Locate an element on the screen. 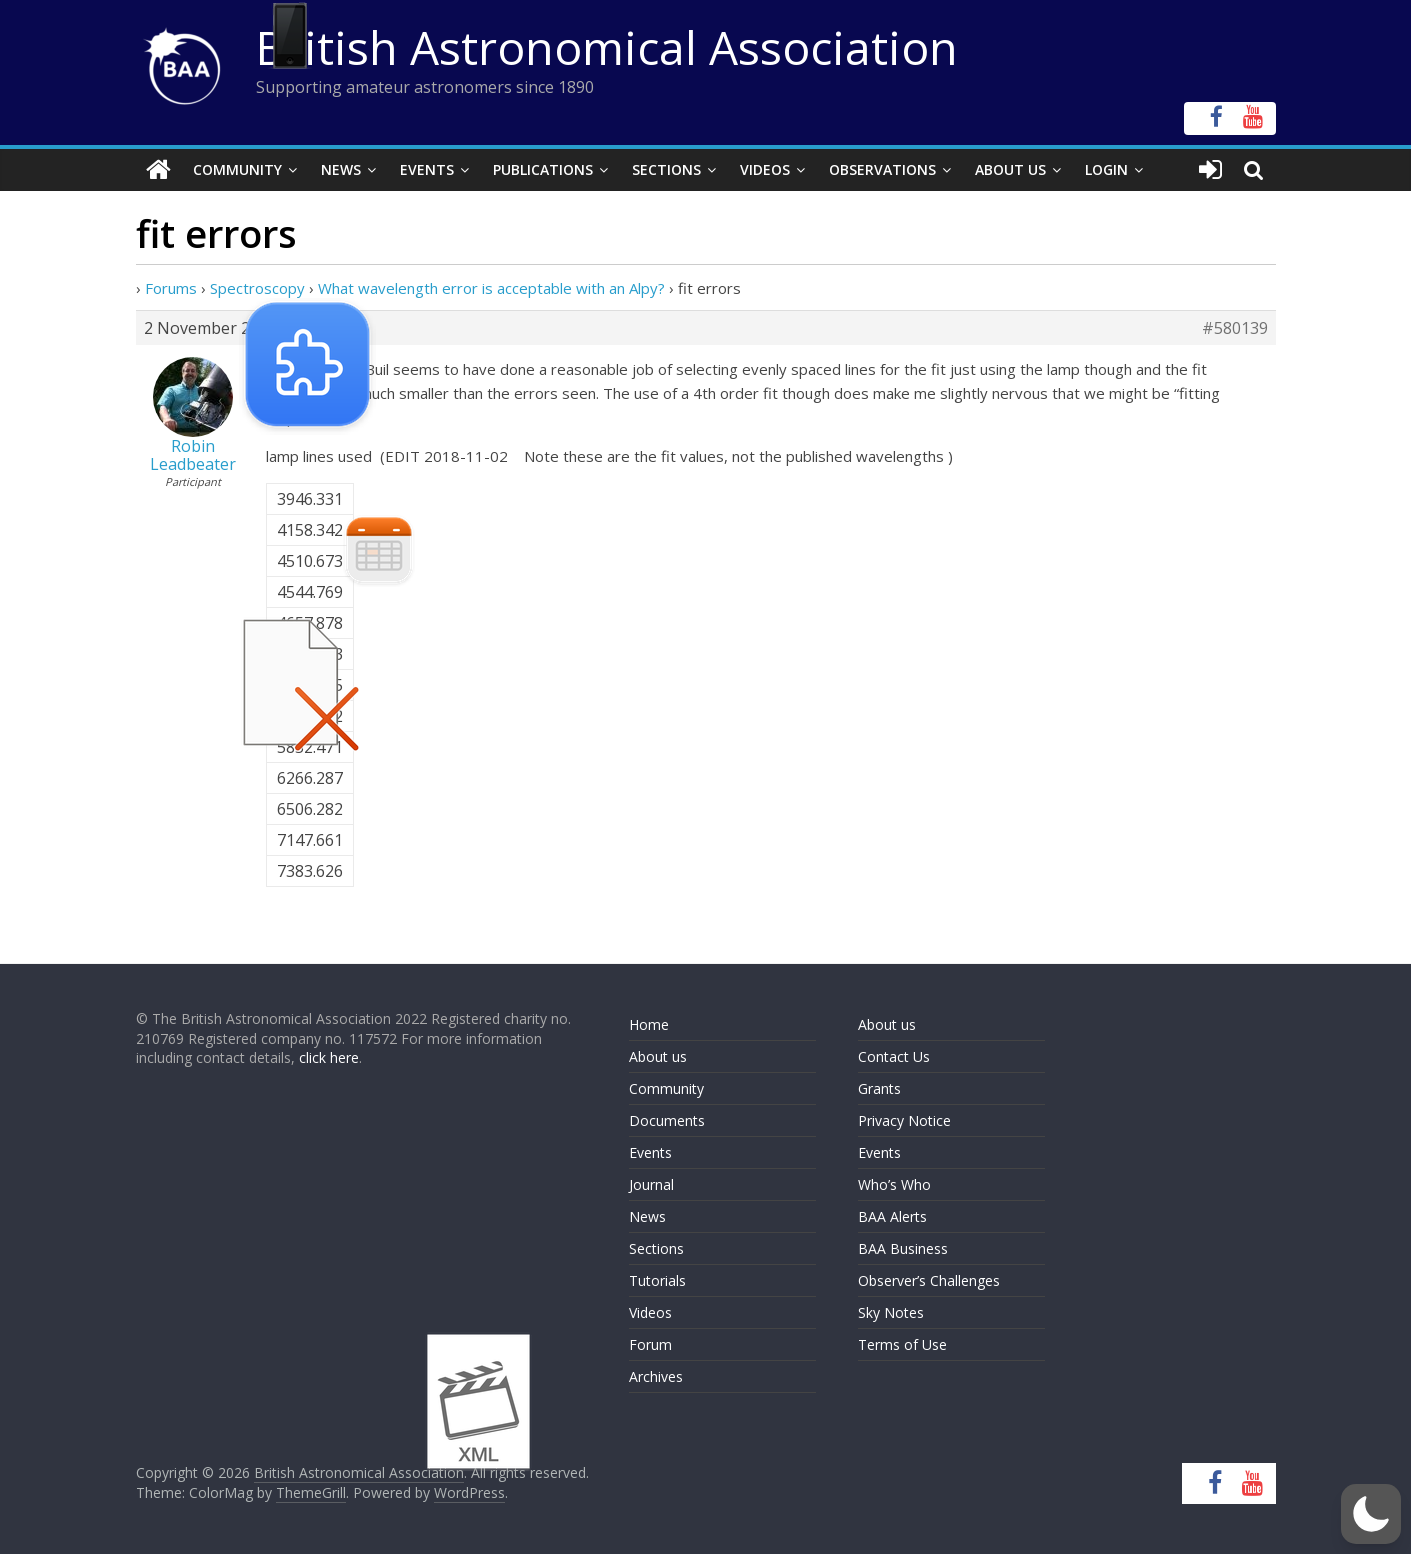  manage plugin or extension settings is located at coordinates (307, 366).